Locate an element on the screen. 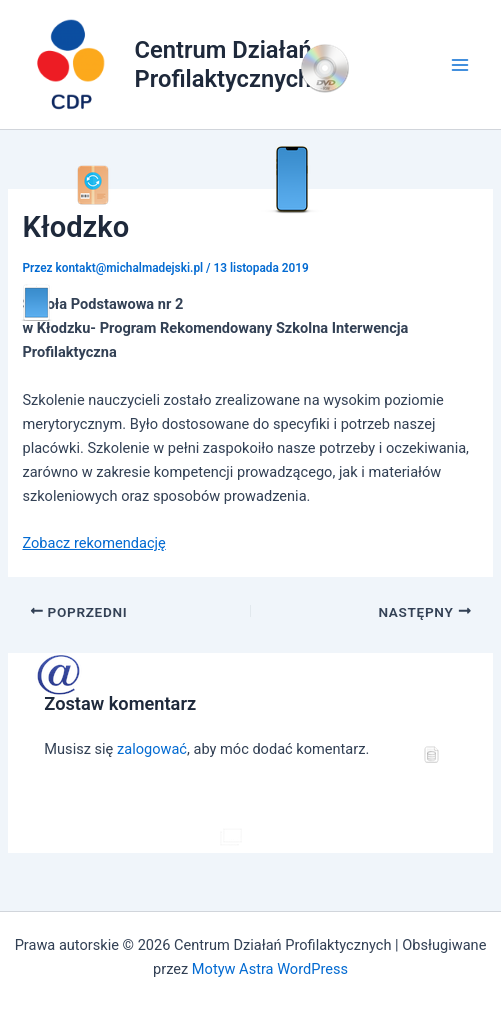 Image resolution: width=501 pixels, height=1012 pixels. access DVD-RW drive or disc contents is located at coordinates (325, 69).